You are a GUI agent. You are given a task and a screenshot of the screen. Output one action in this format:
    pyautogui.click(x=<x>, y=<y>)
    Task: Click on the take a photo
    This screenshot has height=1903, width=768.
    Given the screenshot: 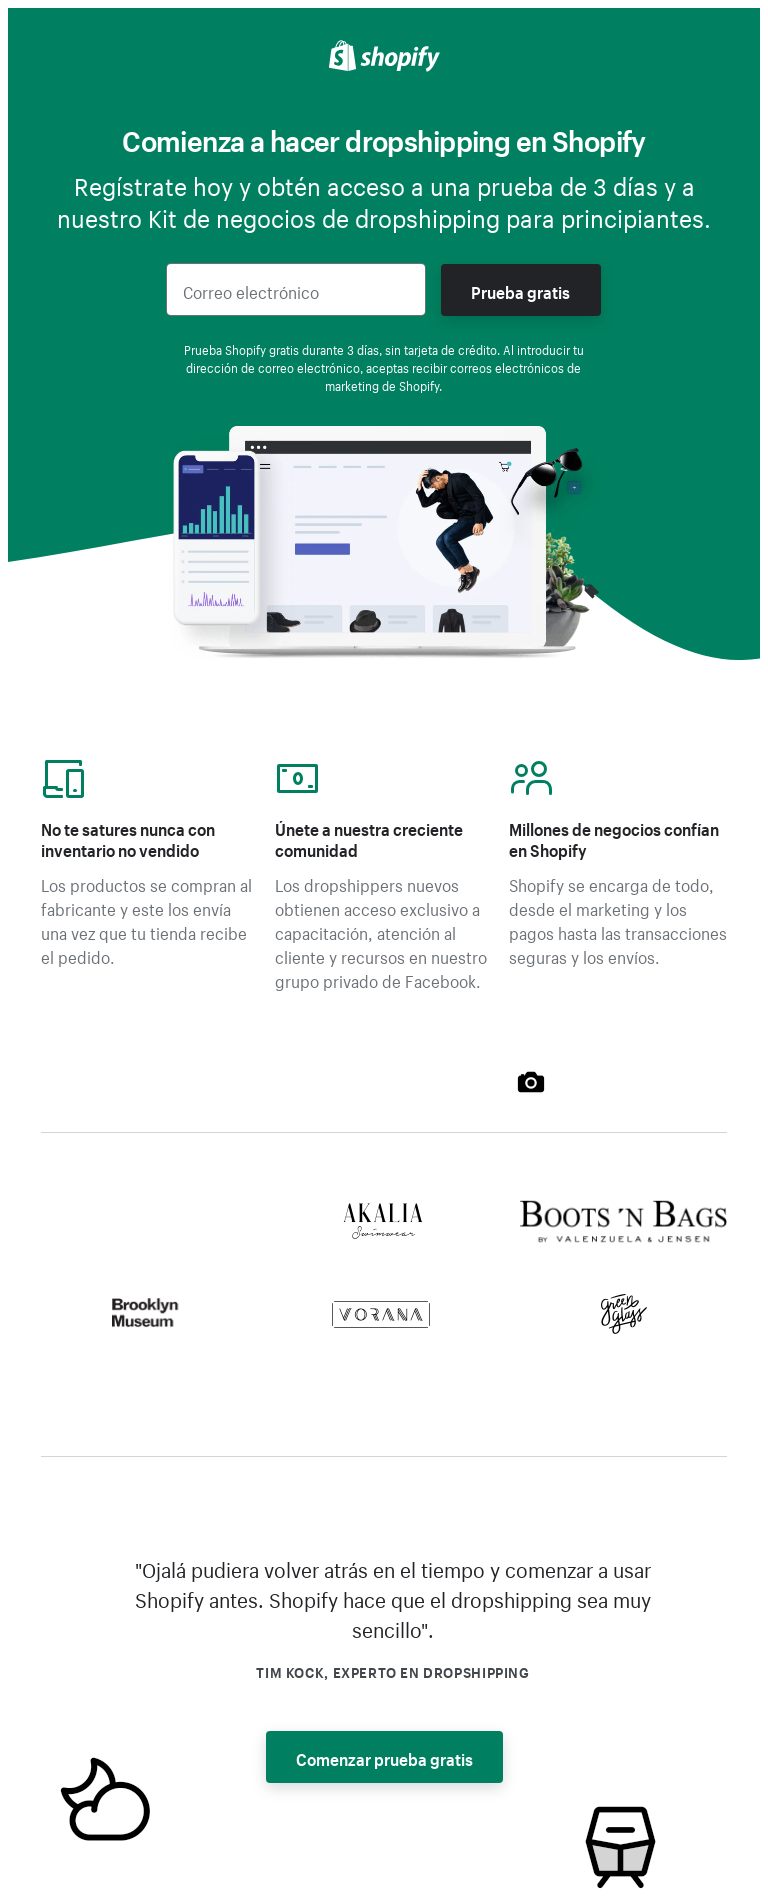 What is the action you would take?
    pyautogui.click(x=531, y=1082)
    